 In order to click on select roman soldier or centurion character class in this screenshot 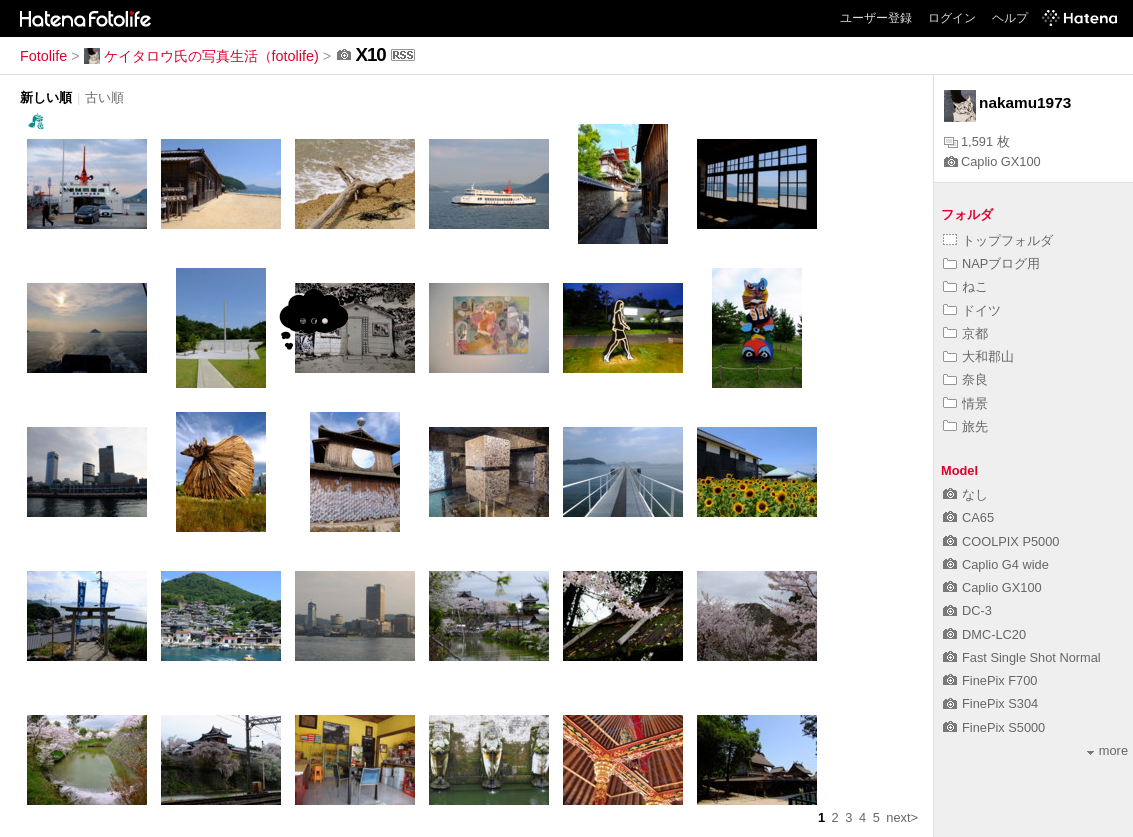, I will do `click(36, 121)`.